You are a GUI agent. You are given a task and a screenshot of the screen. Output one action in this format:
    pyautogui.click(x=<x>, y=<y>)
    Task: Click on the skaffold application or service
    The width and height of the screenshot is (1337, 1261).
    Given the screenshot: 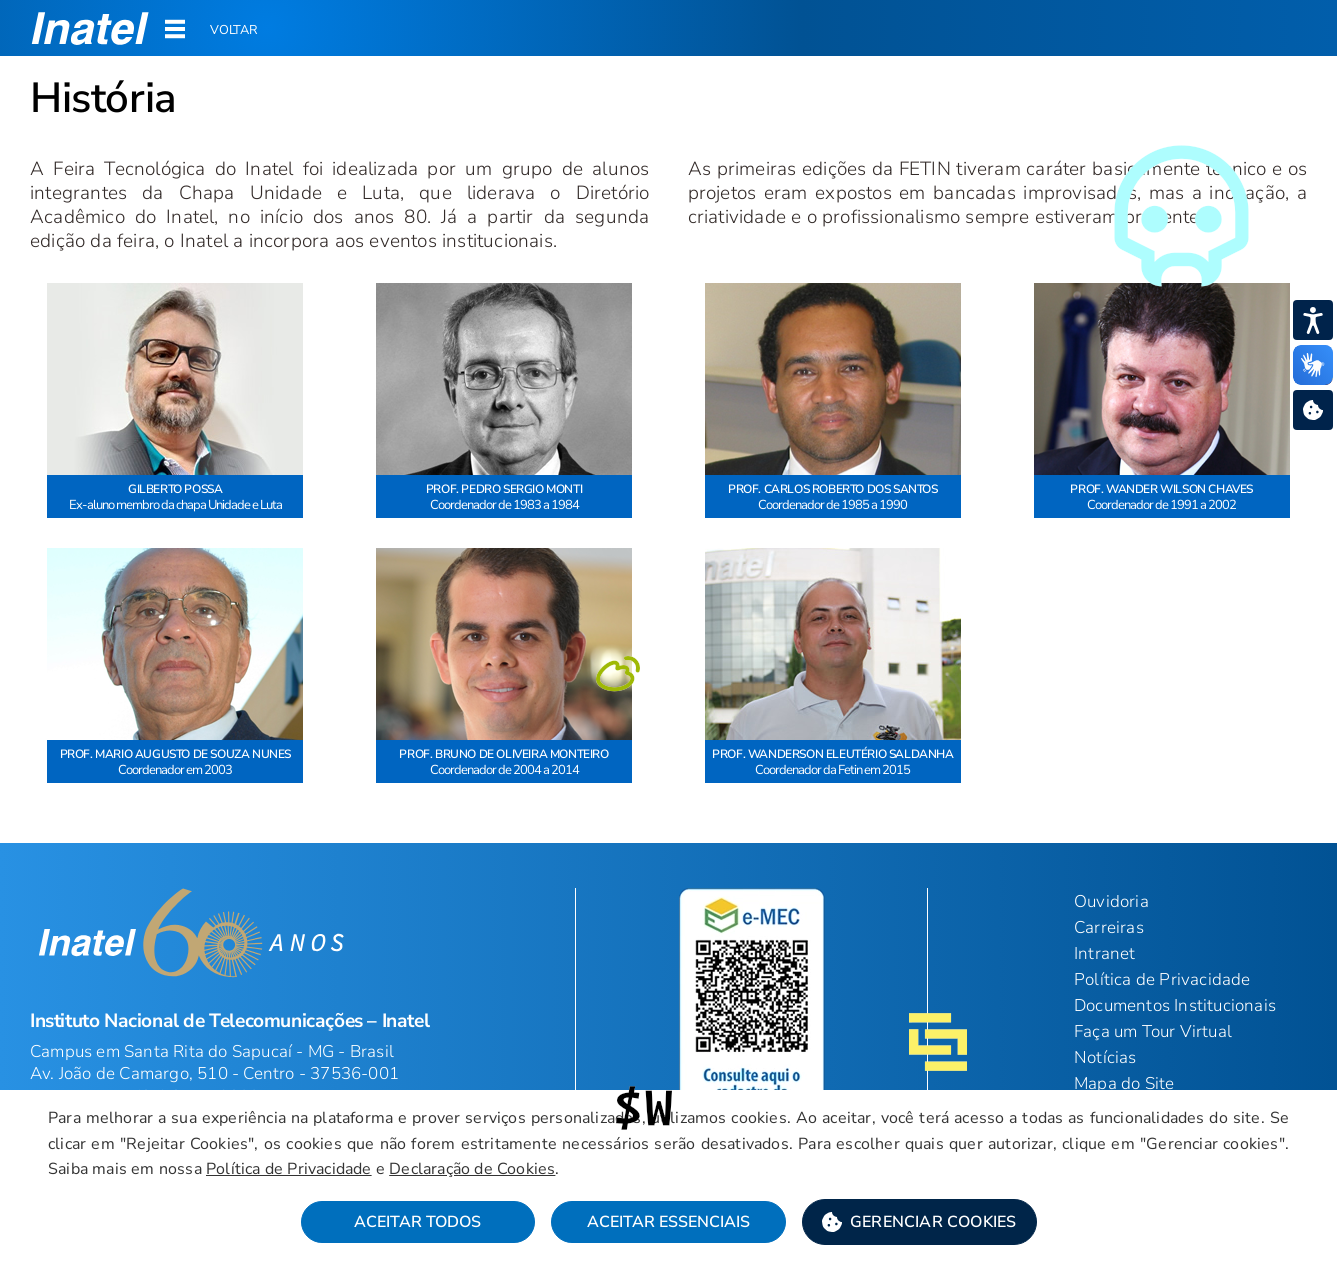 What is the action you would take?
    pyautogui.click(x=938, y=1042)
    